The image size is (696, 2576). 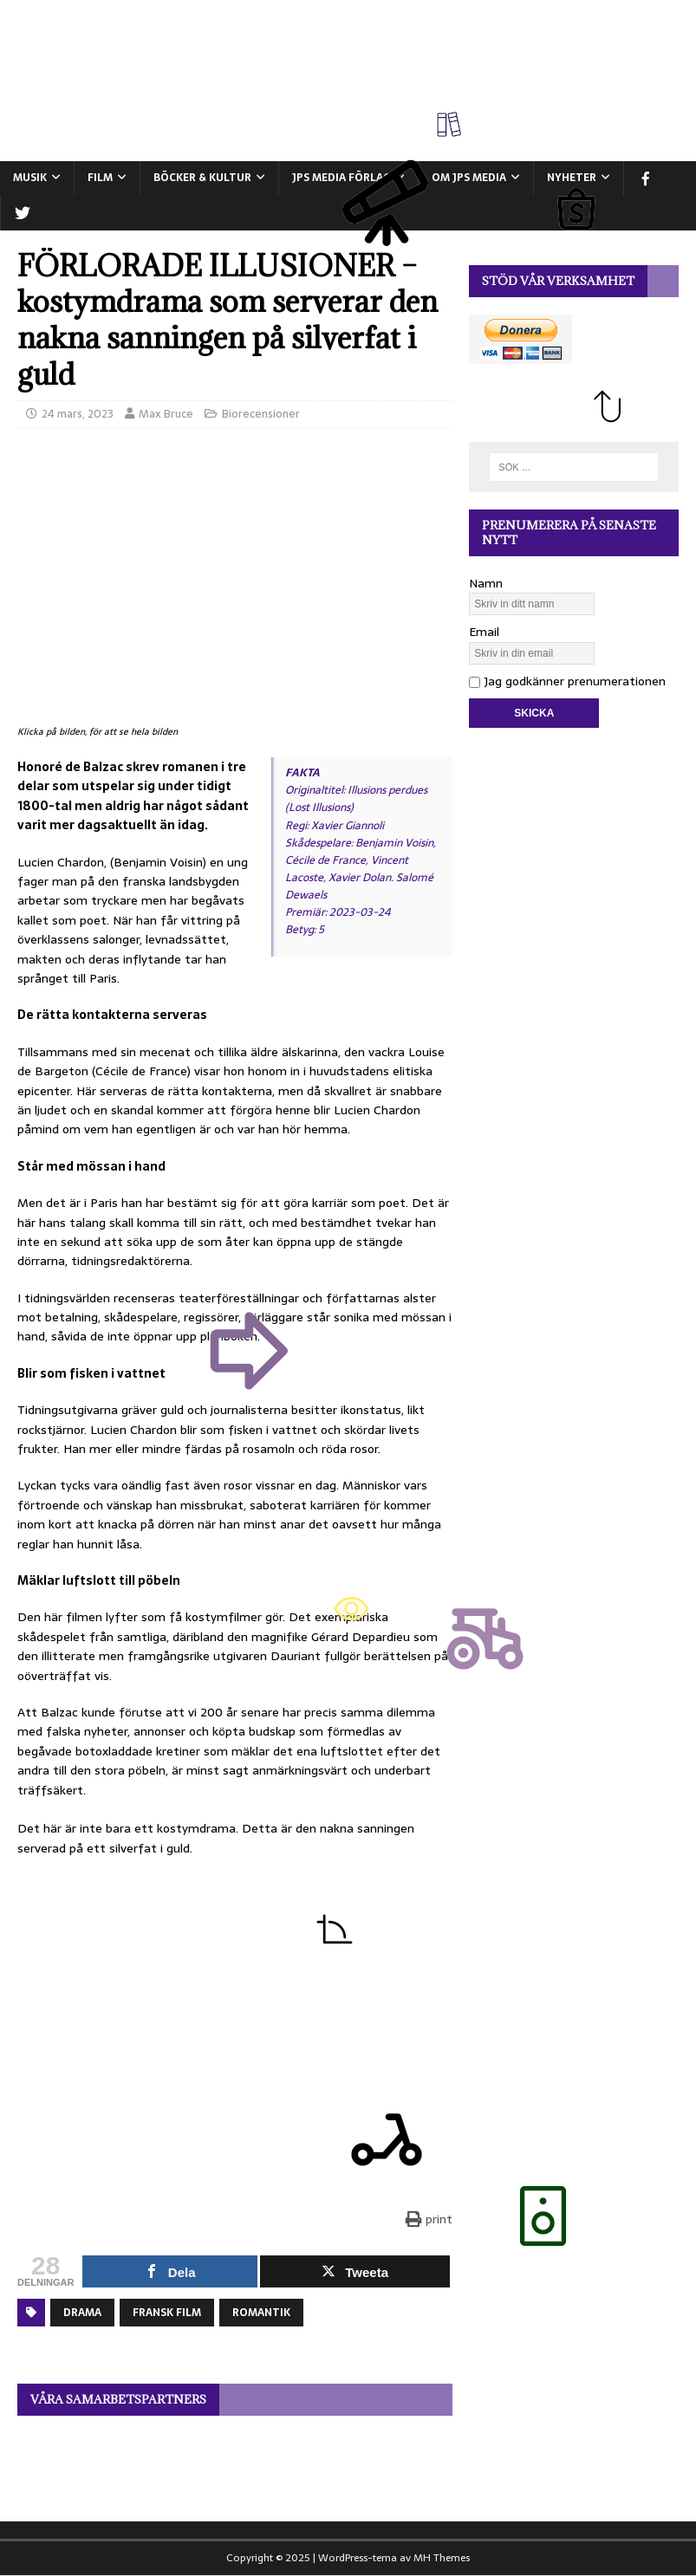 What do you see at coordinates (333, 1930) in the screenshot?
I see `measure or adjust angle in a design tool` at bounding box center [333, 1930].